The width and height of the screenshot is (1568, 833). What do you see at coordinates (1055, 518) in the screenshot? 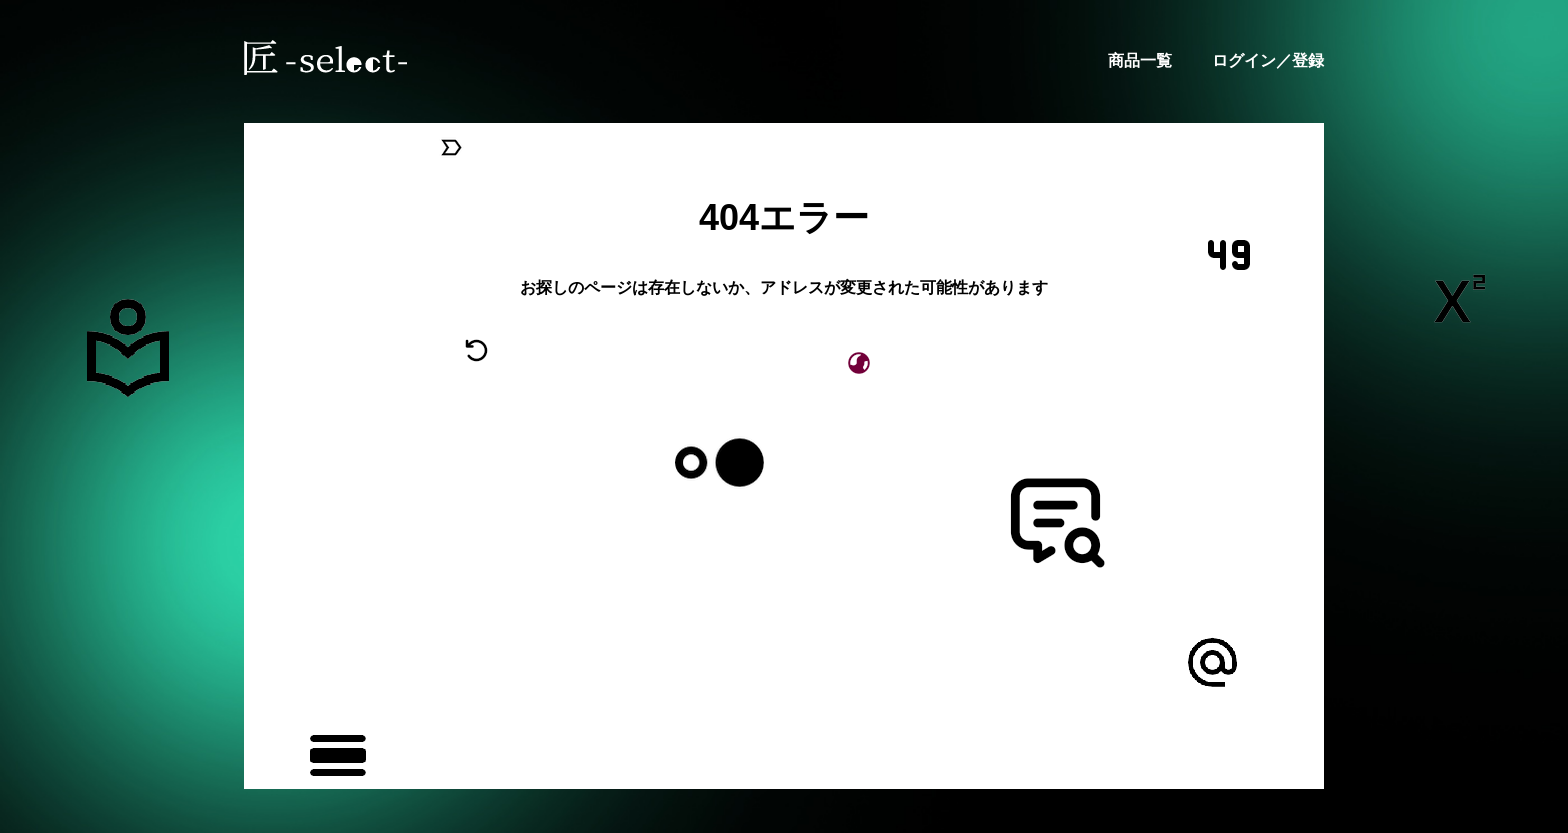
I see `search through your messages` at bounding box center [1055, 518].